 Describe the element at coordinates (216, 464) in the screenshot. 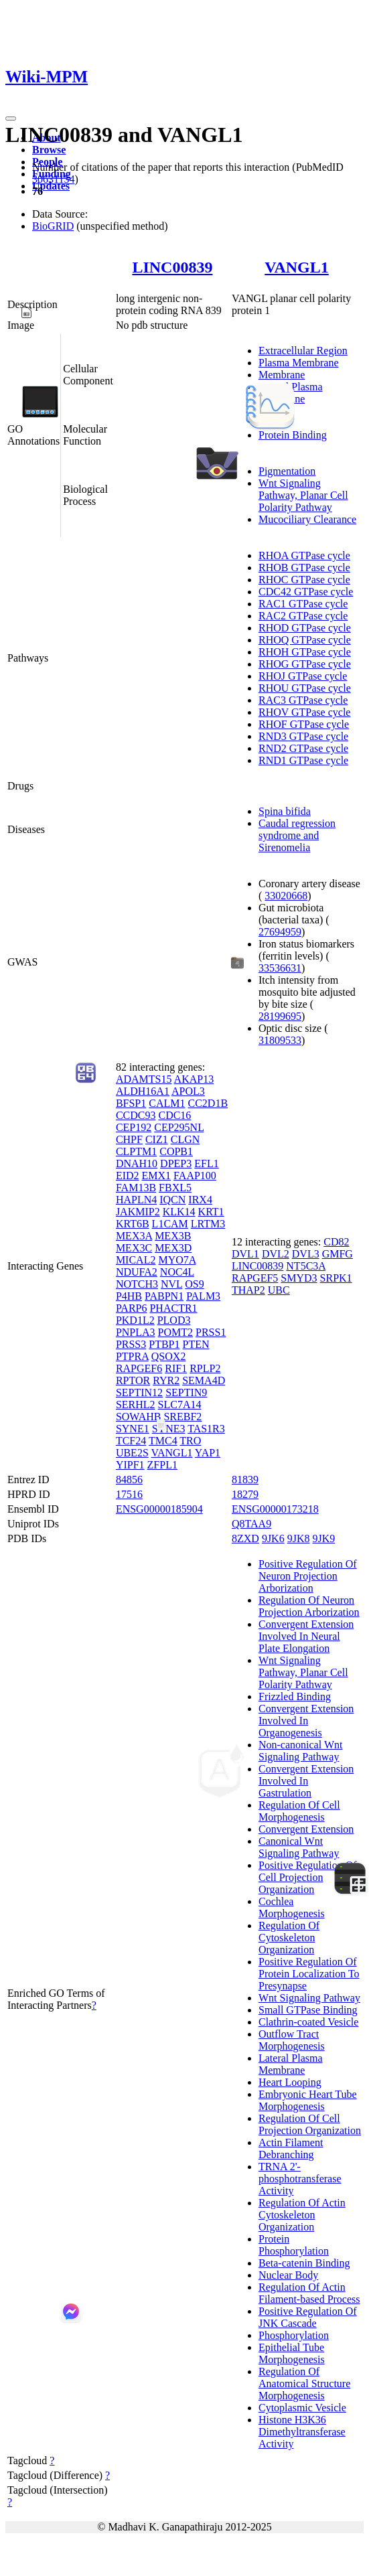

I see `open folder containing Pokémon-style game files` at that location.